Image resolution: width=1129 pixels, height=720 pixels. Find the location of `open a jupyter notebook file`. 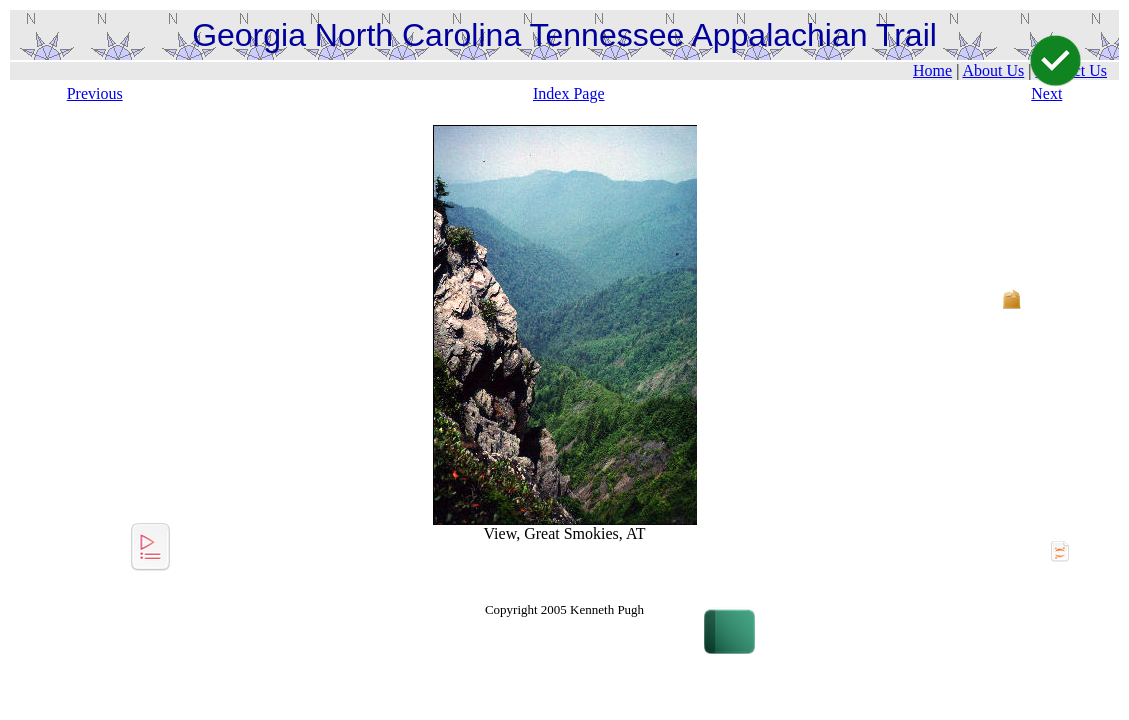

open a jupyter notebook file is located at coordinates (1060, 551).